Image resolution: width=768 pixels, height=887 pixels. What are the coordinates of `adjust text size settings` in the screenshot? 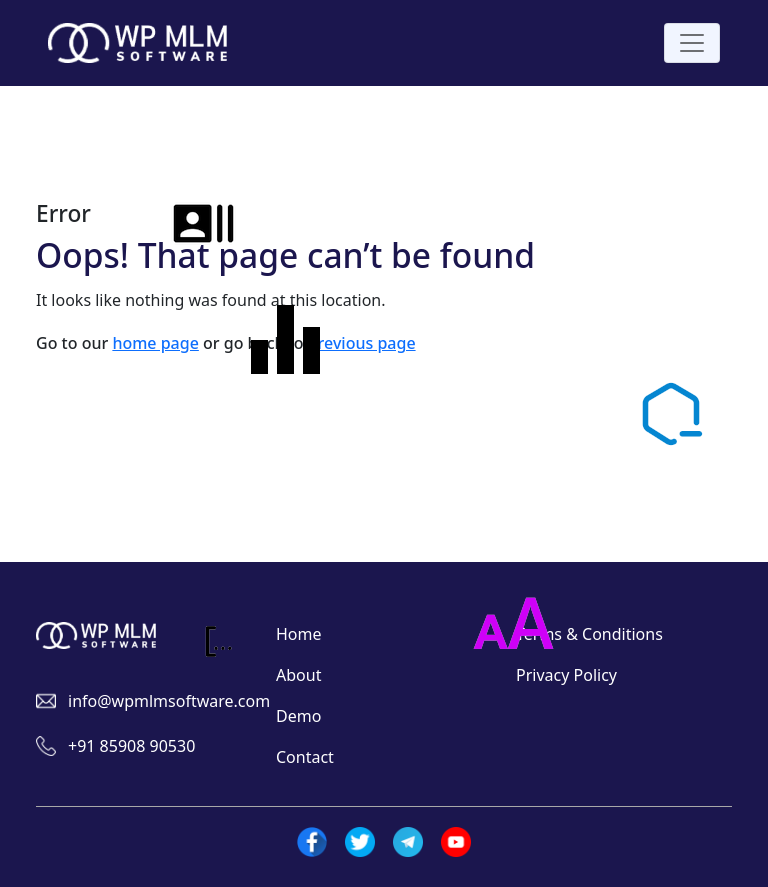 It's located at (513, 620).